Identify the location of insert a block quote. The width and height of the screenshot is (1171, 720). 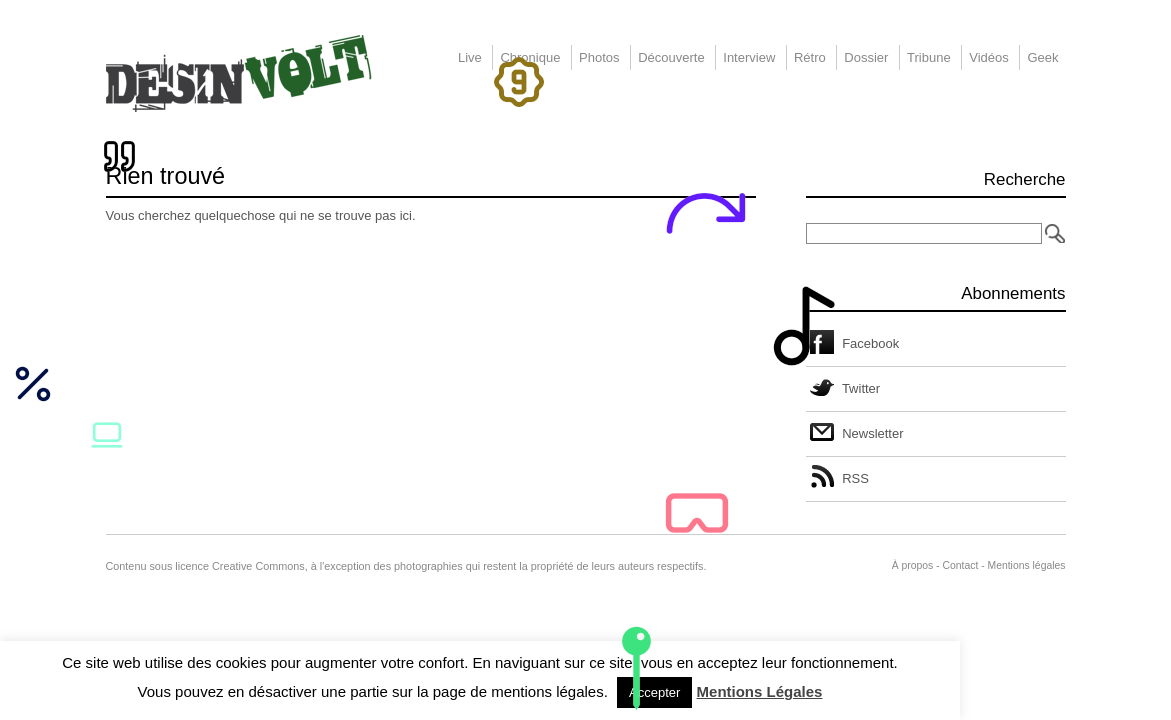
(119, 156).